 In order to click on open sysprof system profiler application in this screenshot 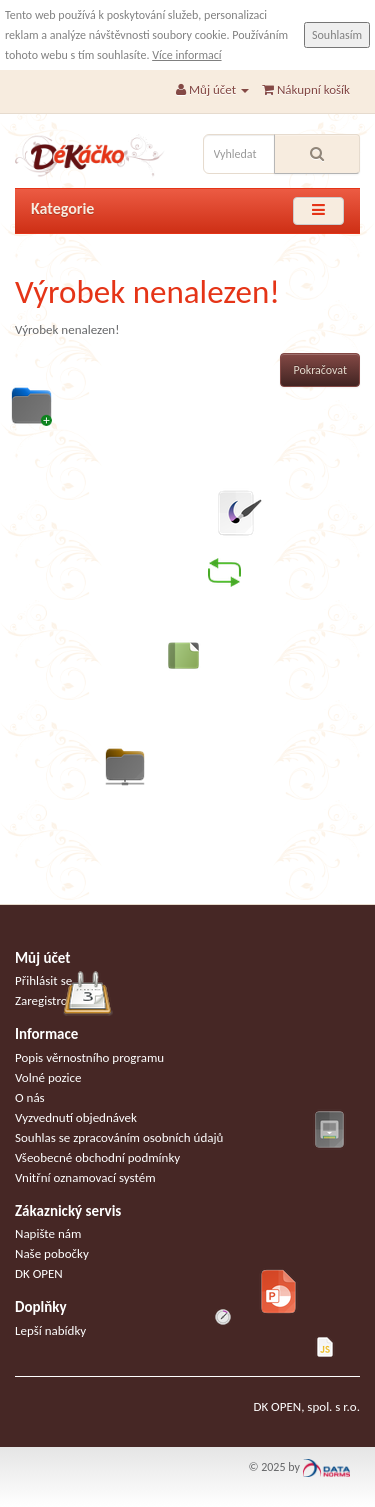, I will do `click(223, 1317)`.